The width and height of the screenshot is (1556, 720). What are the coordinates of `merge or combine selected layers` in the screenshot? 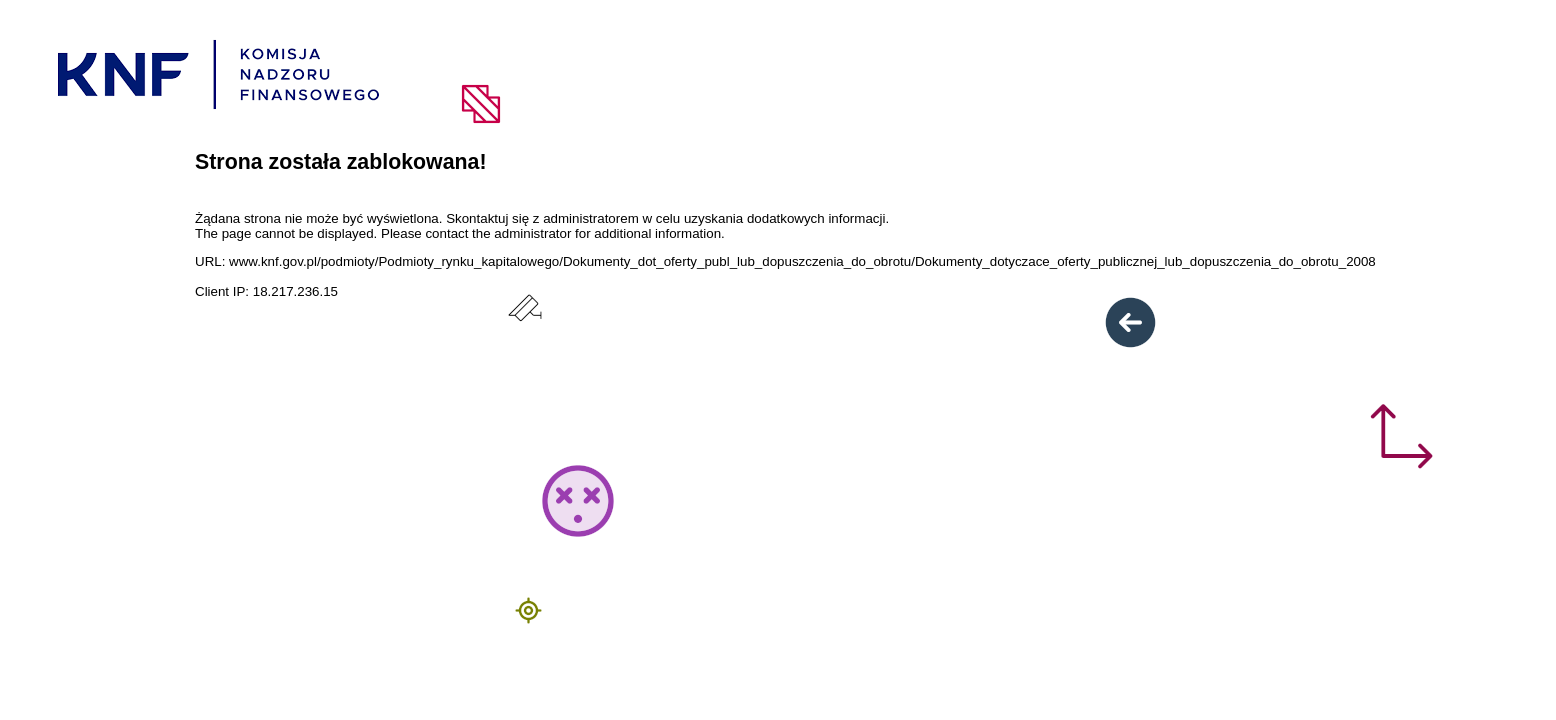 It's located at (481, 104).